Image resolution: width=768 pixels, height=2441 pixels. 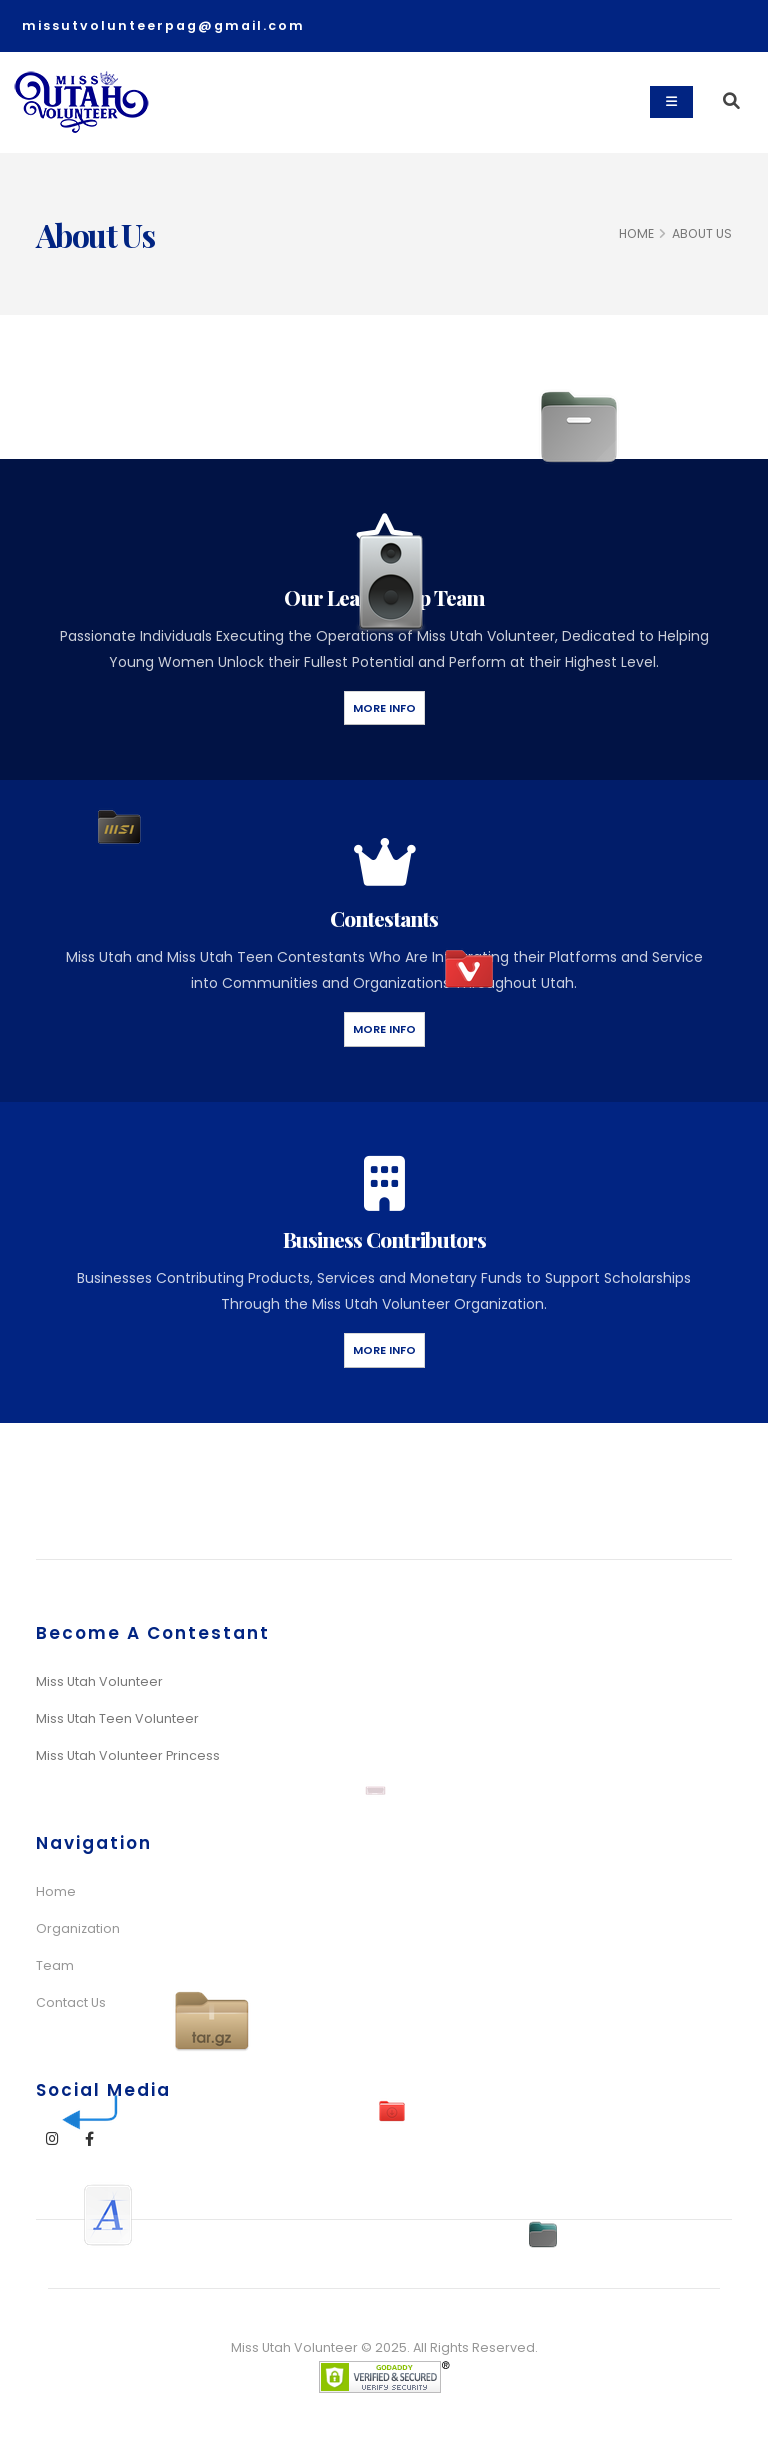 I want to click on folder containing tar.gz compressed archive files, so click(x=211, y=2022).